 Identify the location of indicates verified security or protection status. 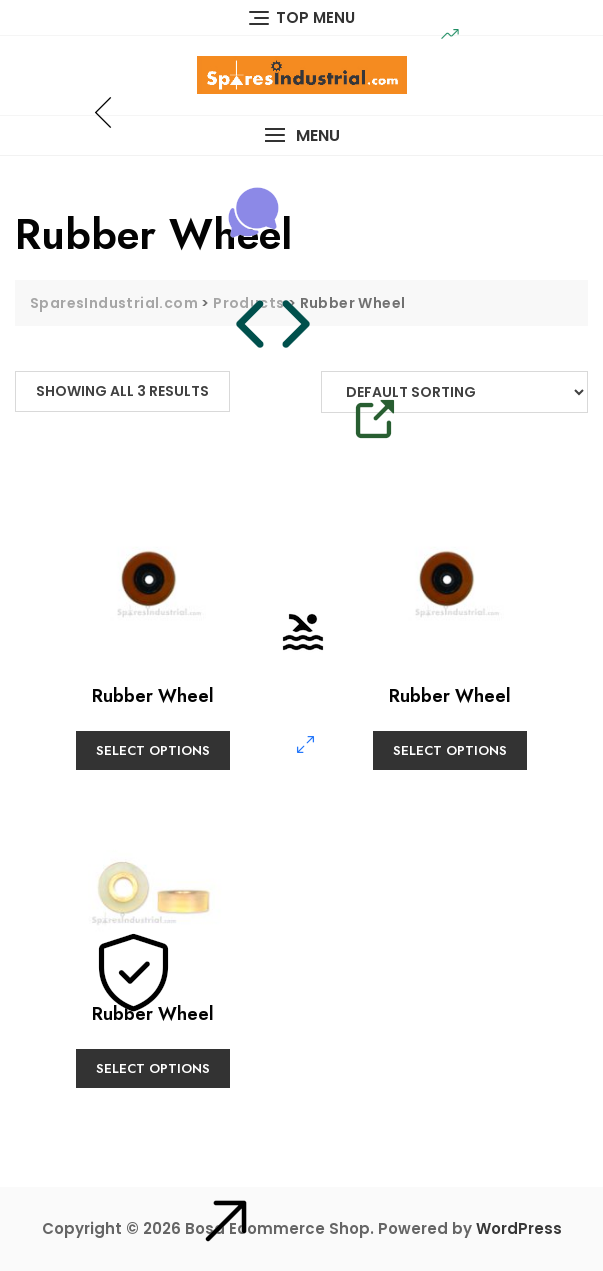
(133, 973).